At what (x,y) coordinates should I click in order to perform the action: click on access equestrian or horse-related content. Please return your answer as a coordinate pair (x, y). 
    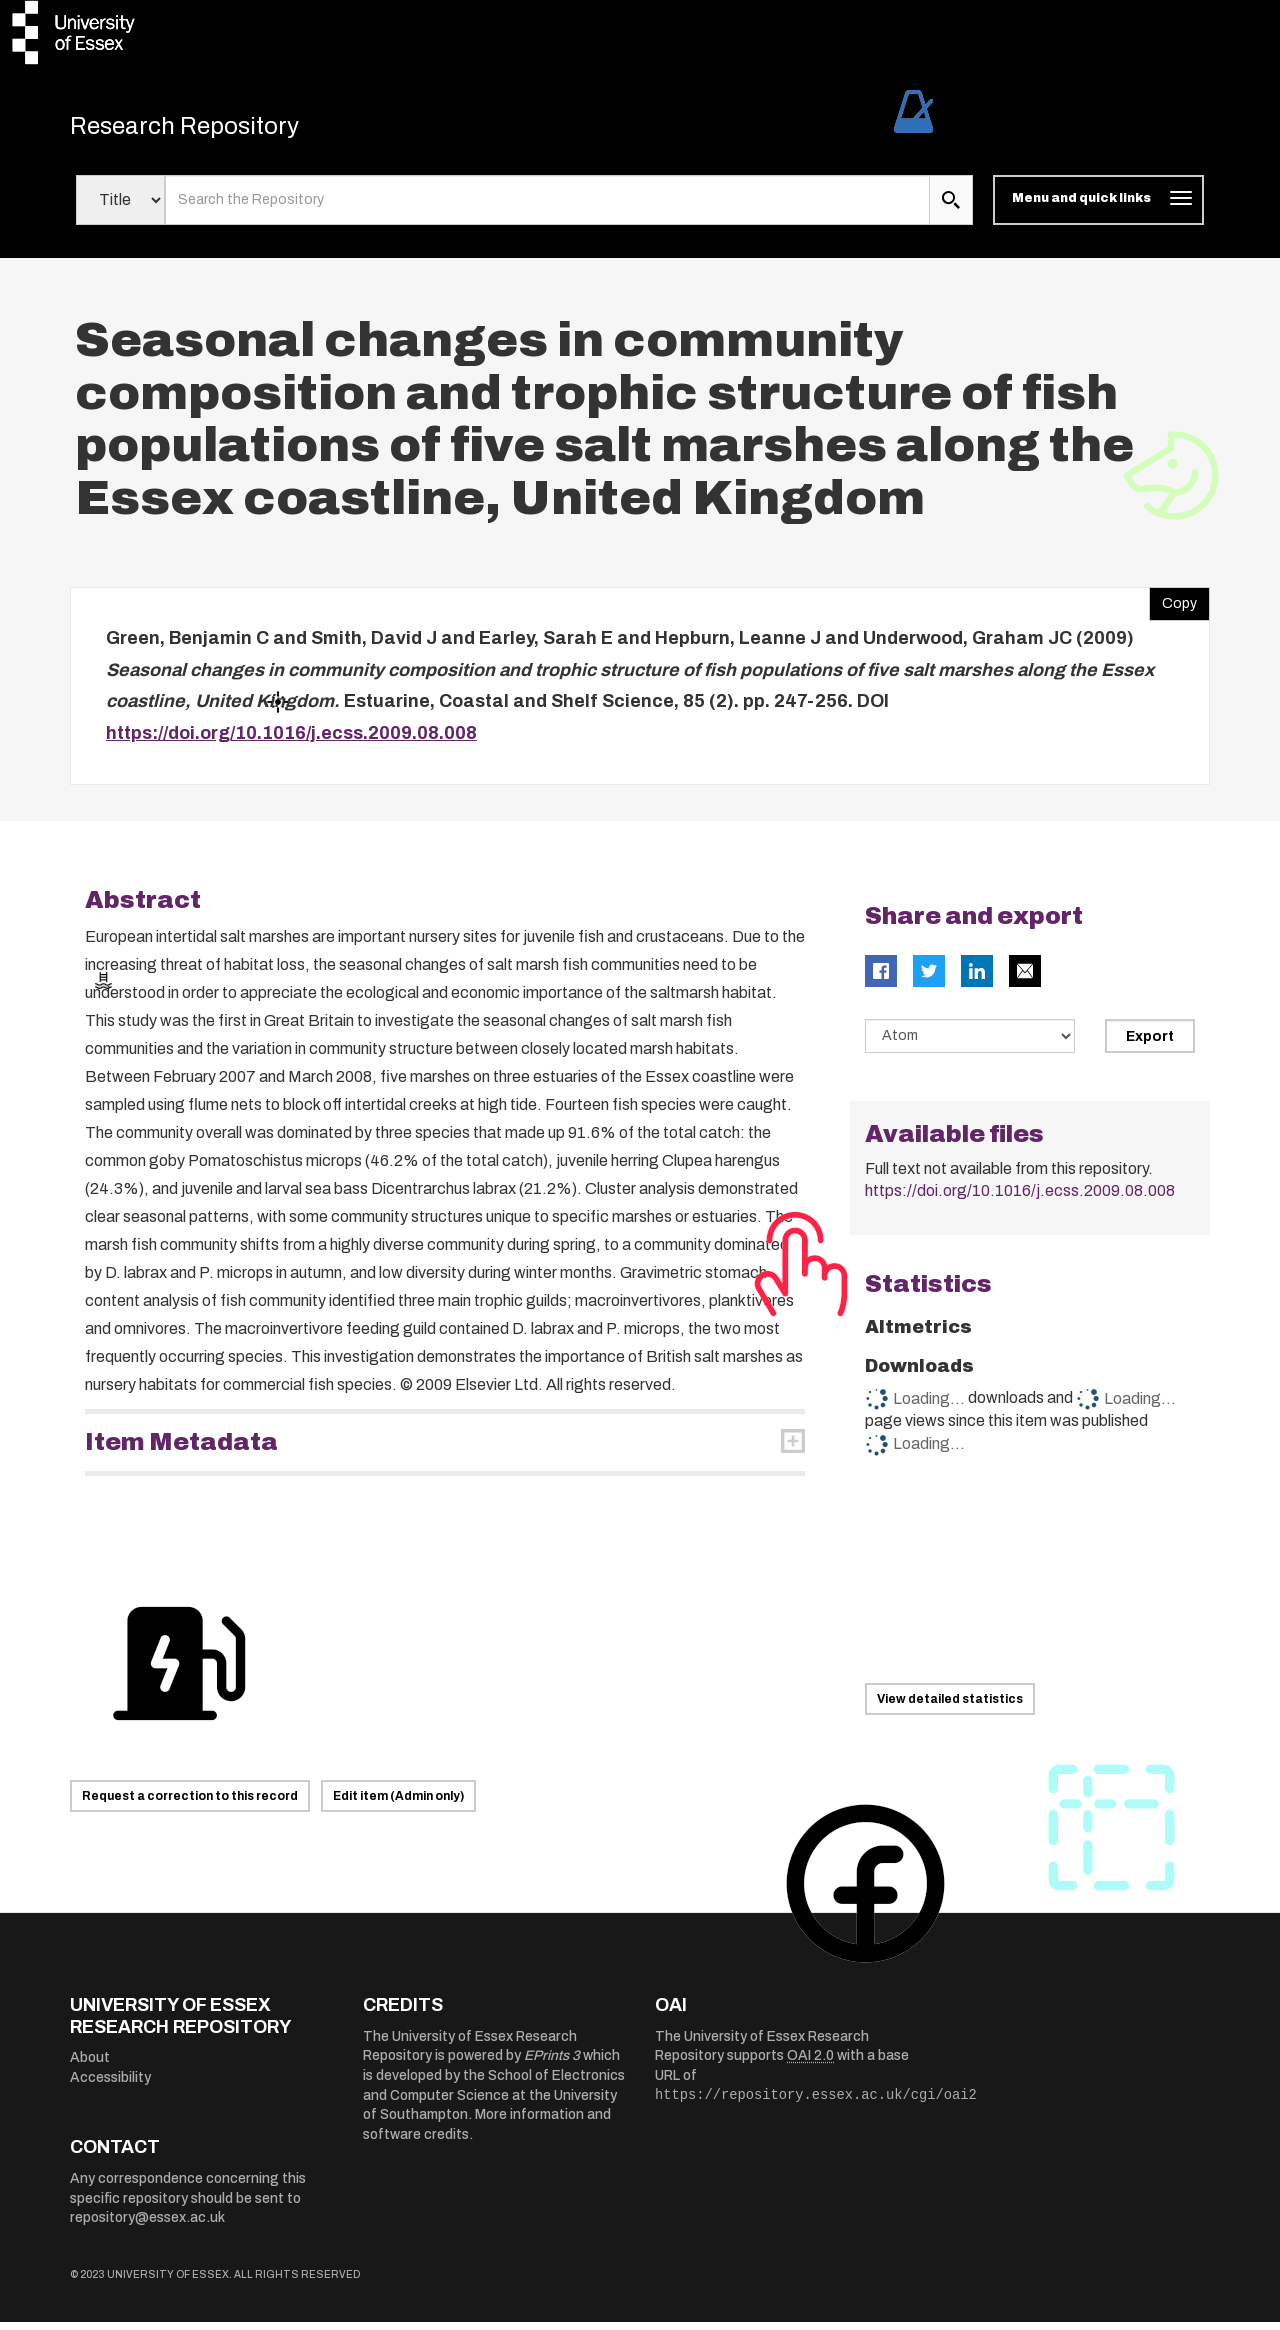
    Looking at the image, I should click on (1174, 475).